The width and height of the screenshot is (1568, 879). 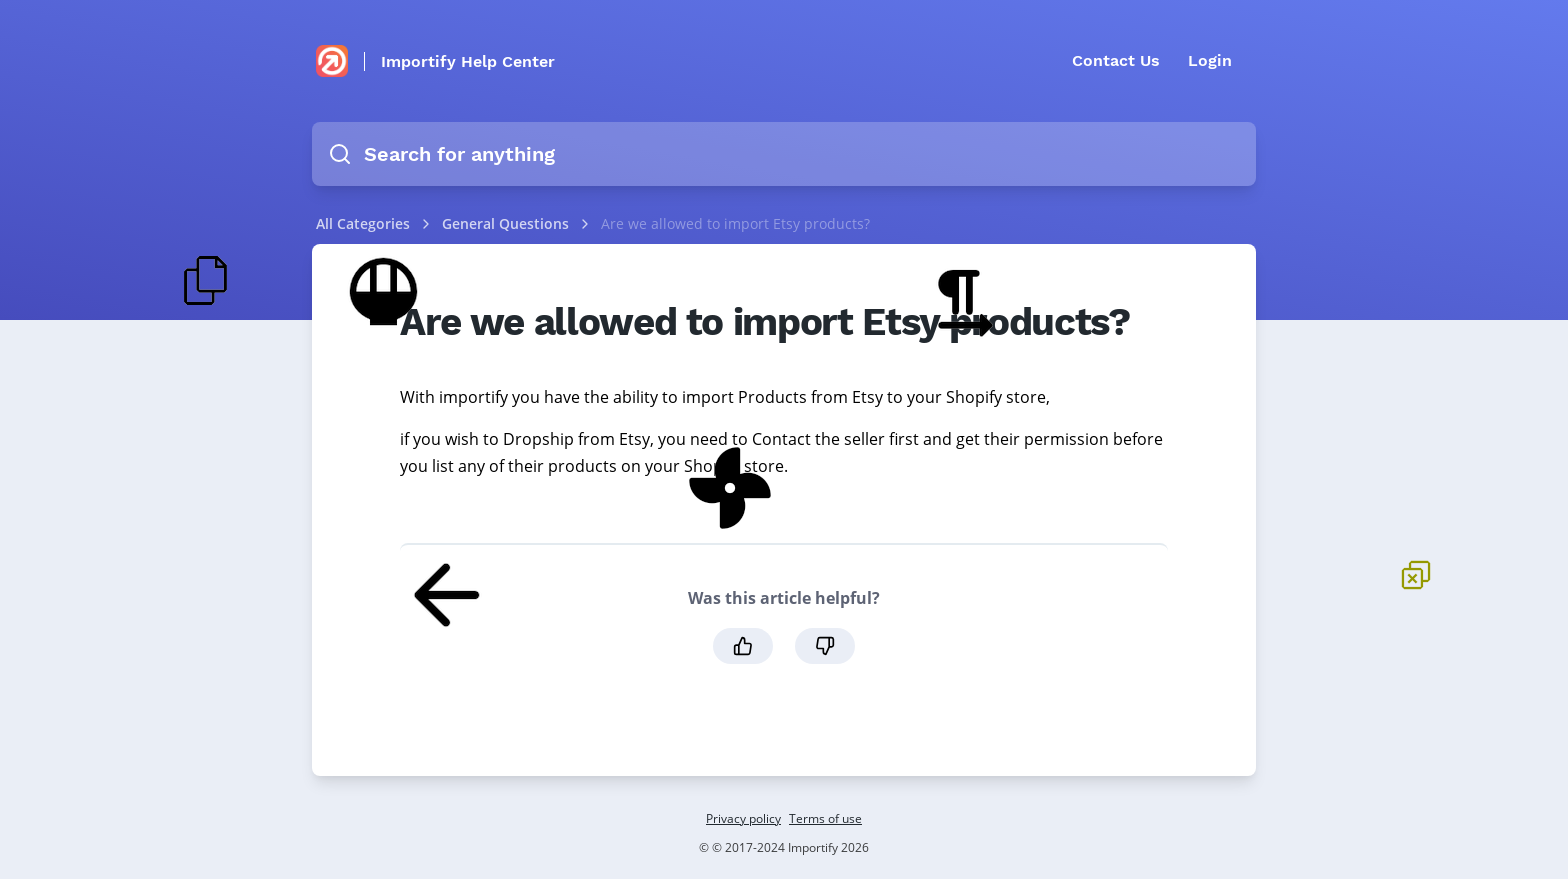 I want to click on close all open tabs or windows, so click(x=1416, y=575).